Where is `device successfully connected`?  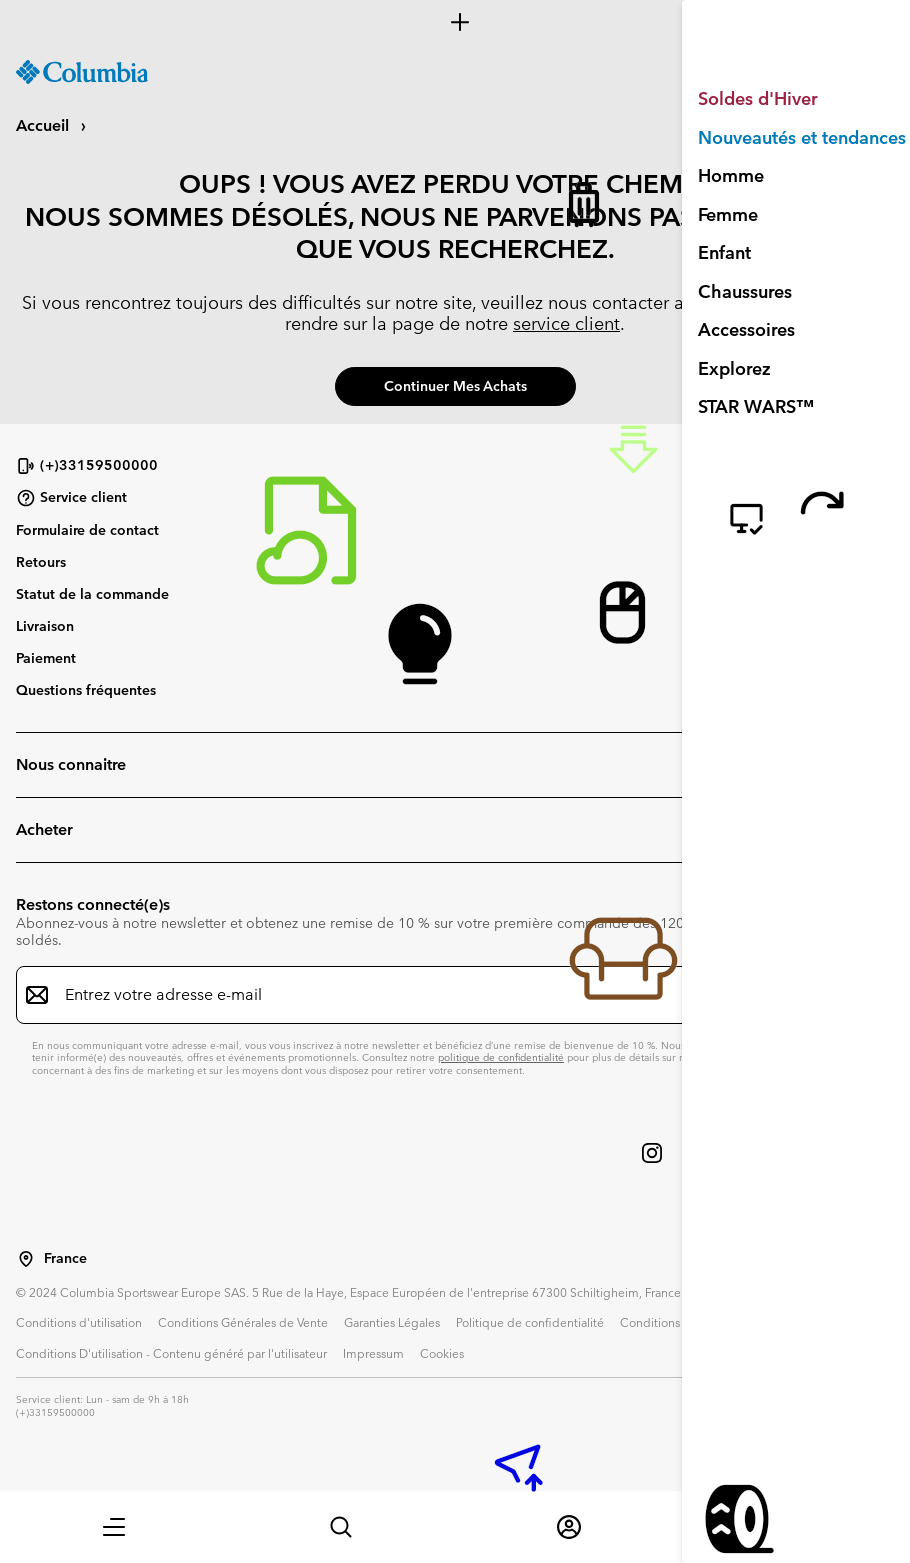
device successfully connected is located at coordinates (746, 518).